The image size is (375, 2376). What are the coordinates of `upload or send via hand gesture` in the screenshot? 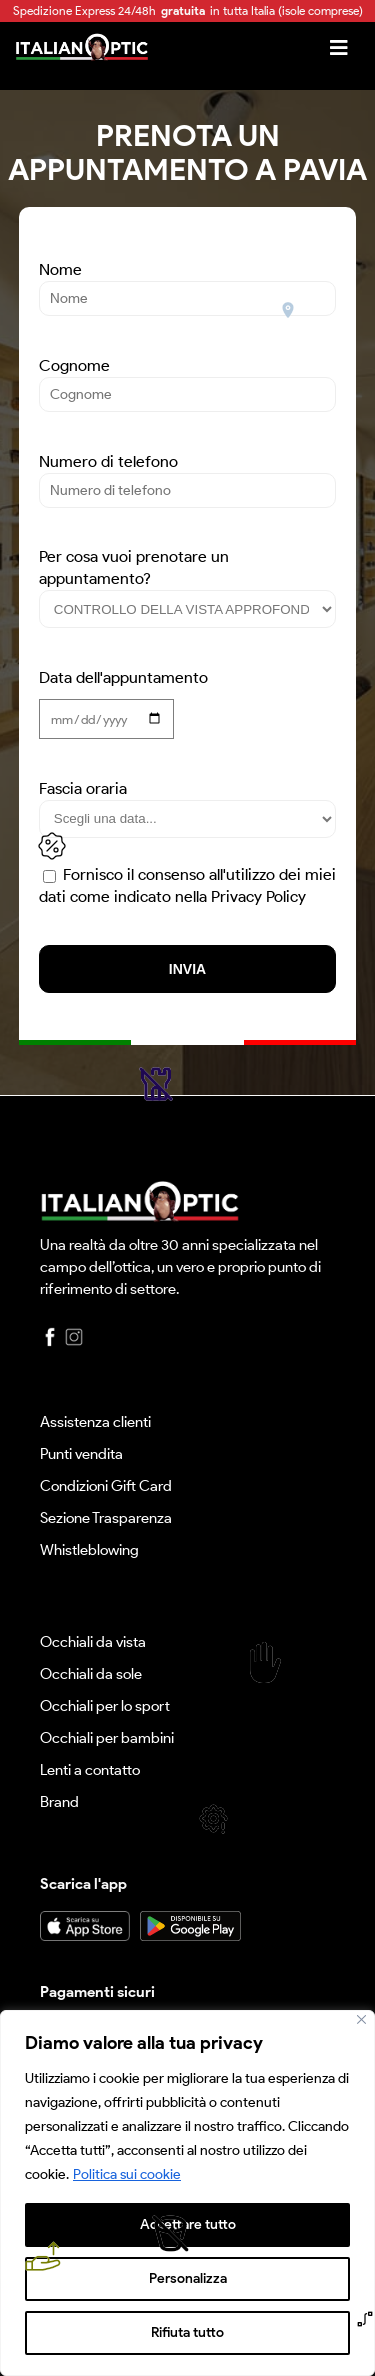 It's located at (44, 2258).